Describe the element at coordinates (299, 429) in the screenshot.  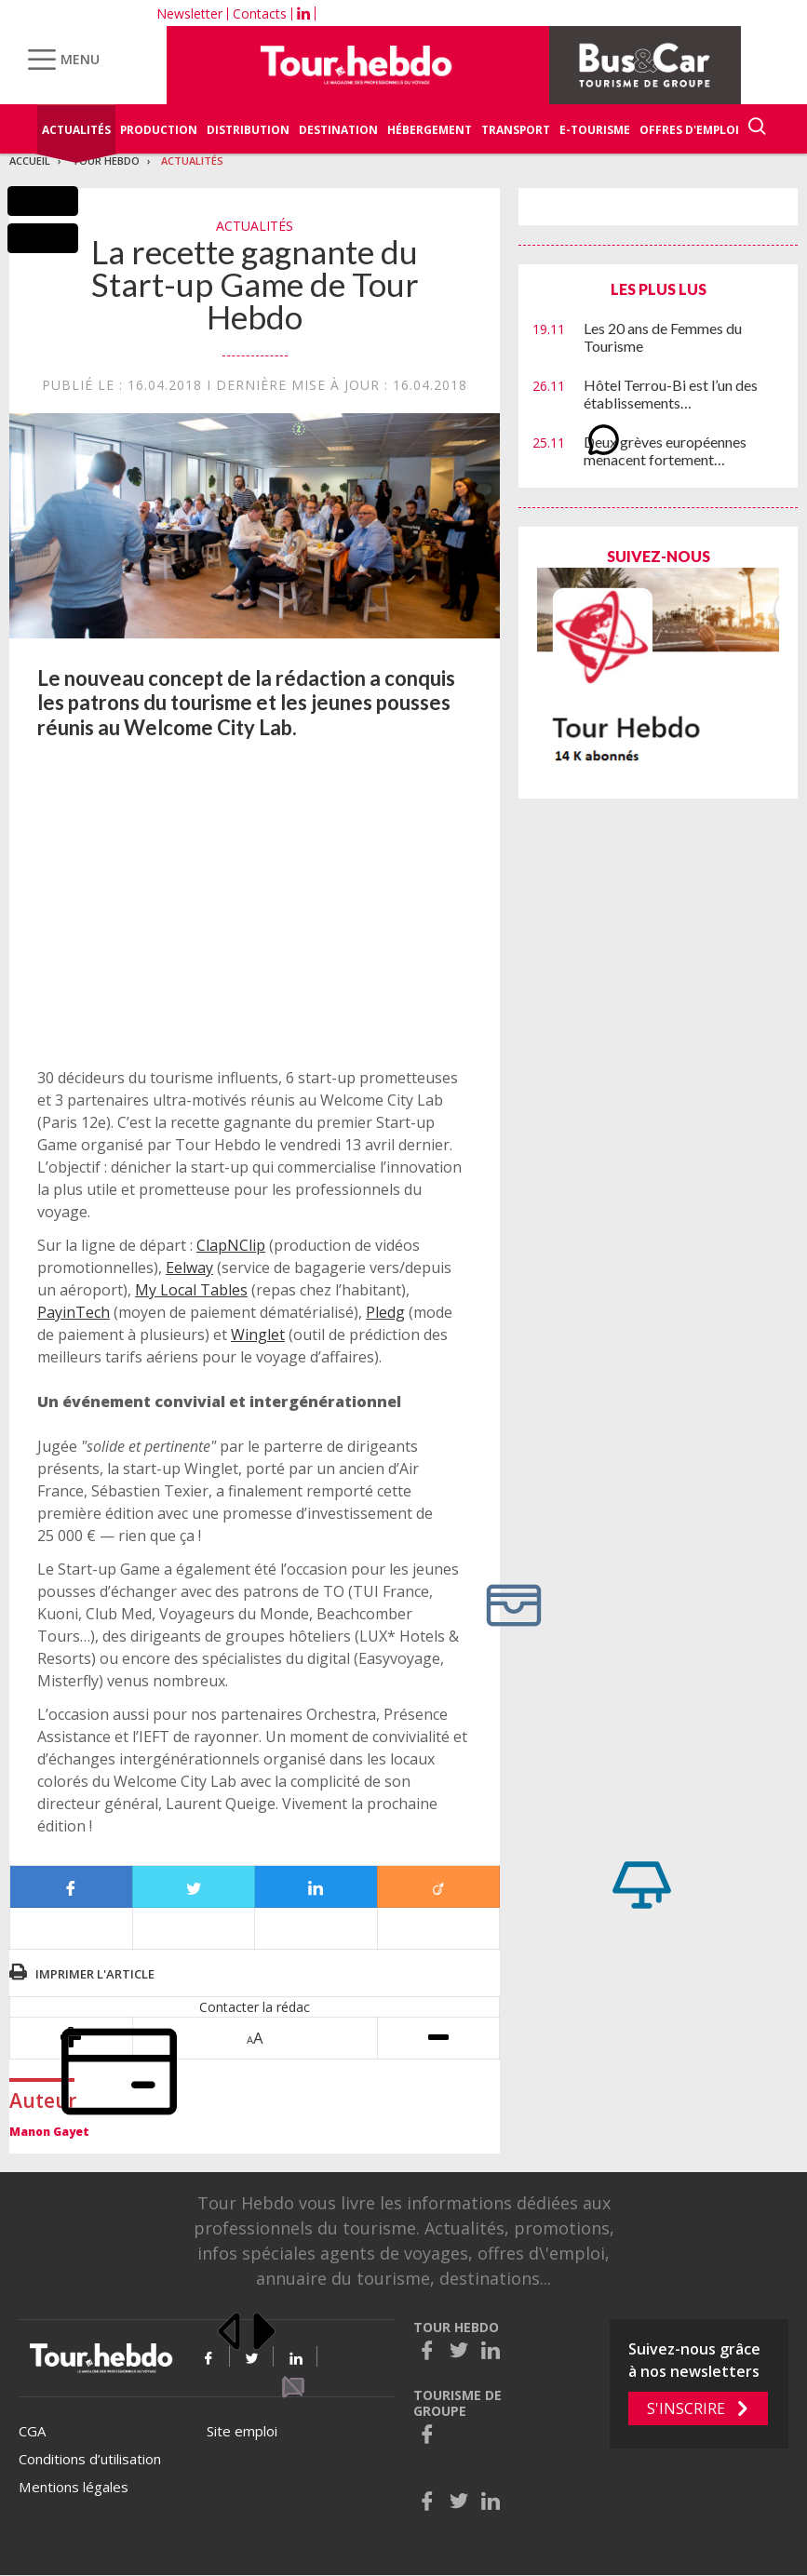
I see `indicates sleep mode or snooze function` at that location.